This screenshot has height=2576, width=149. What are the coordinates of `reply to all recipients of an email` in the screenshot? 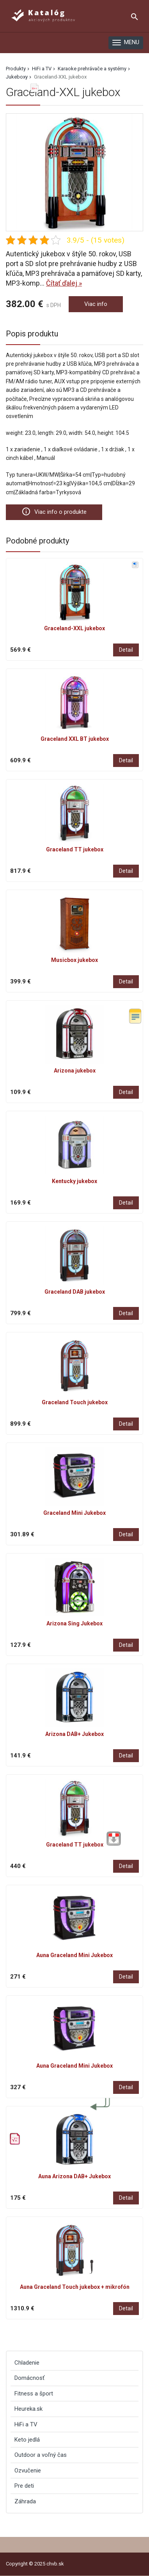 It's located at (99, 2102).